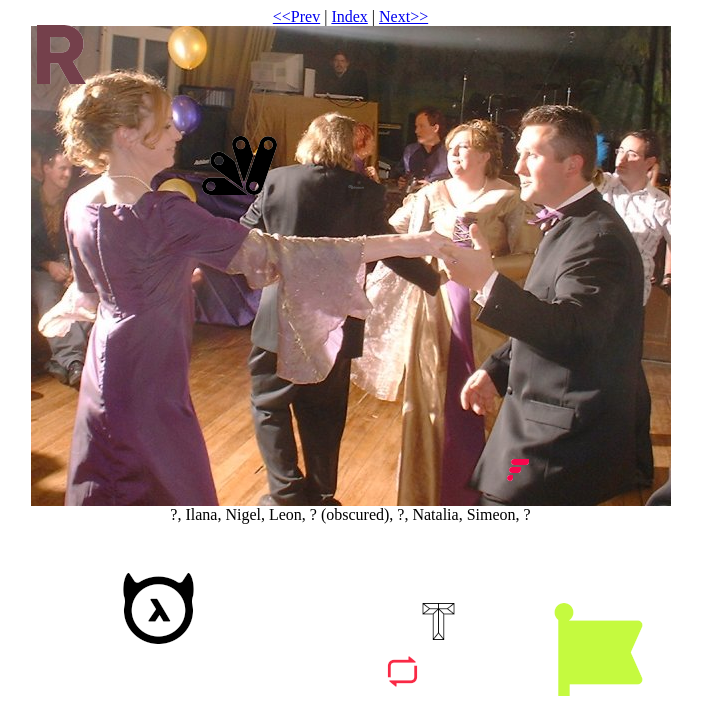 This screenshot has height=720, width=701. What do you see at coordinates (598, 649) in the screenshot?
I see `font awesome brand logo` at bounding box center [598, 649].